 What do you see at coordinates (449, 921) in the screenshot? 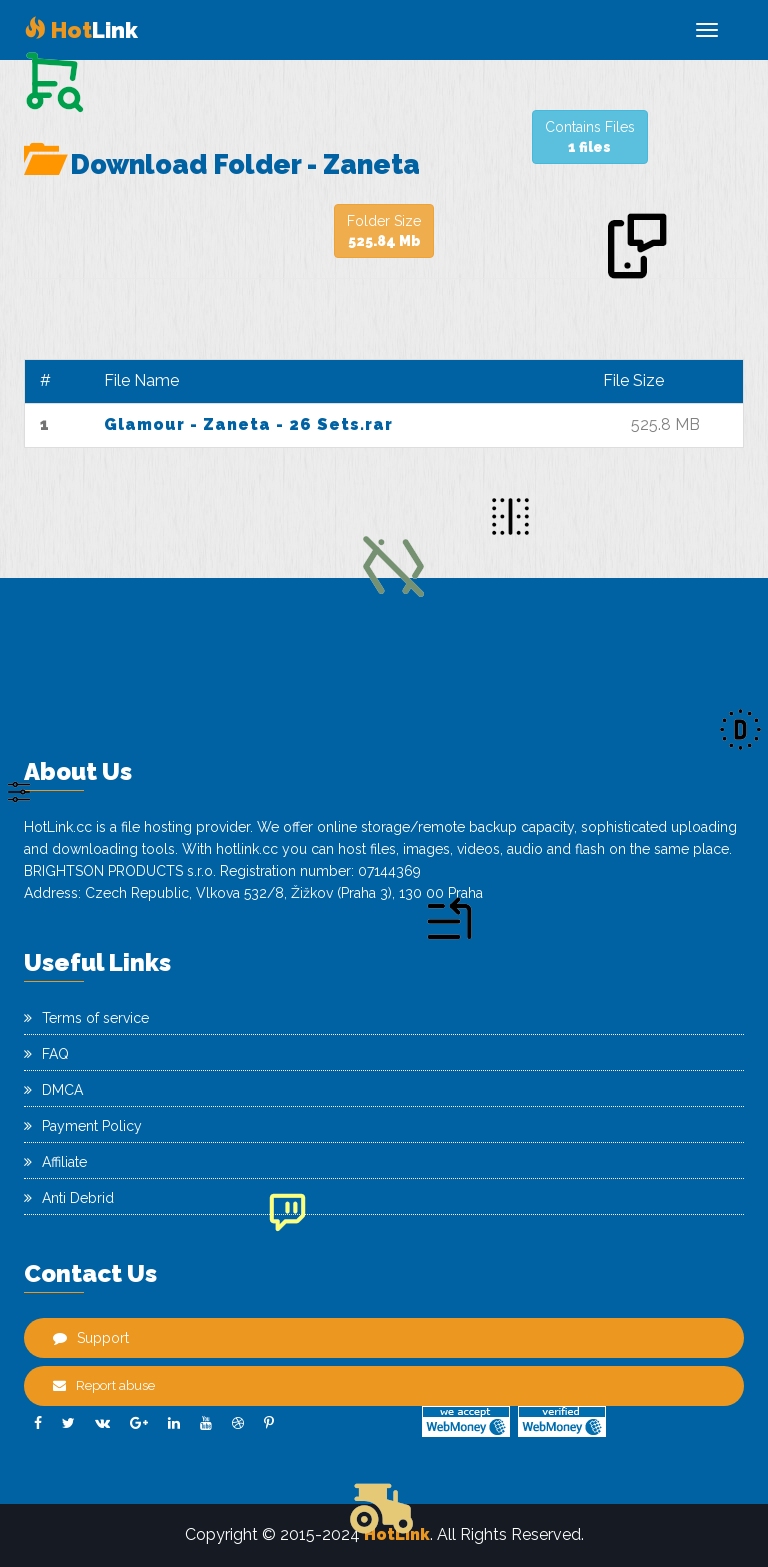
I see `move item to the top of the list` at bounding box center [449, 921].